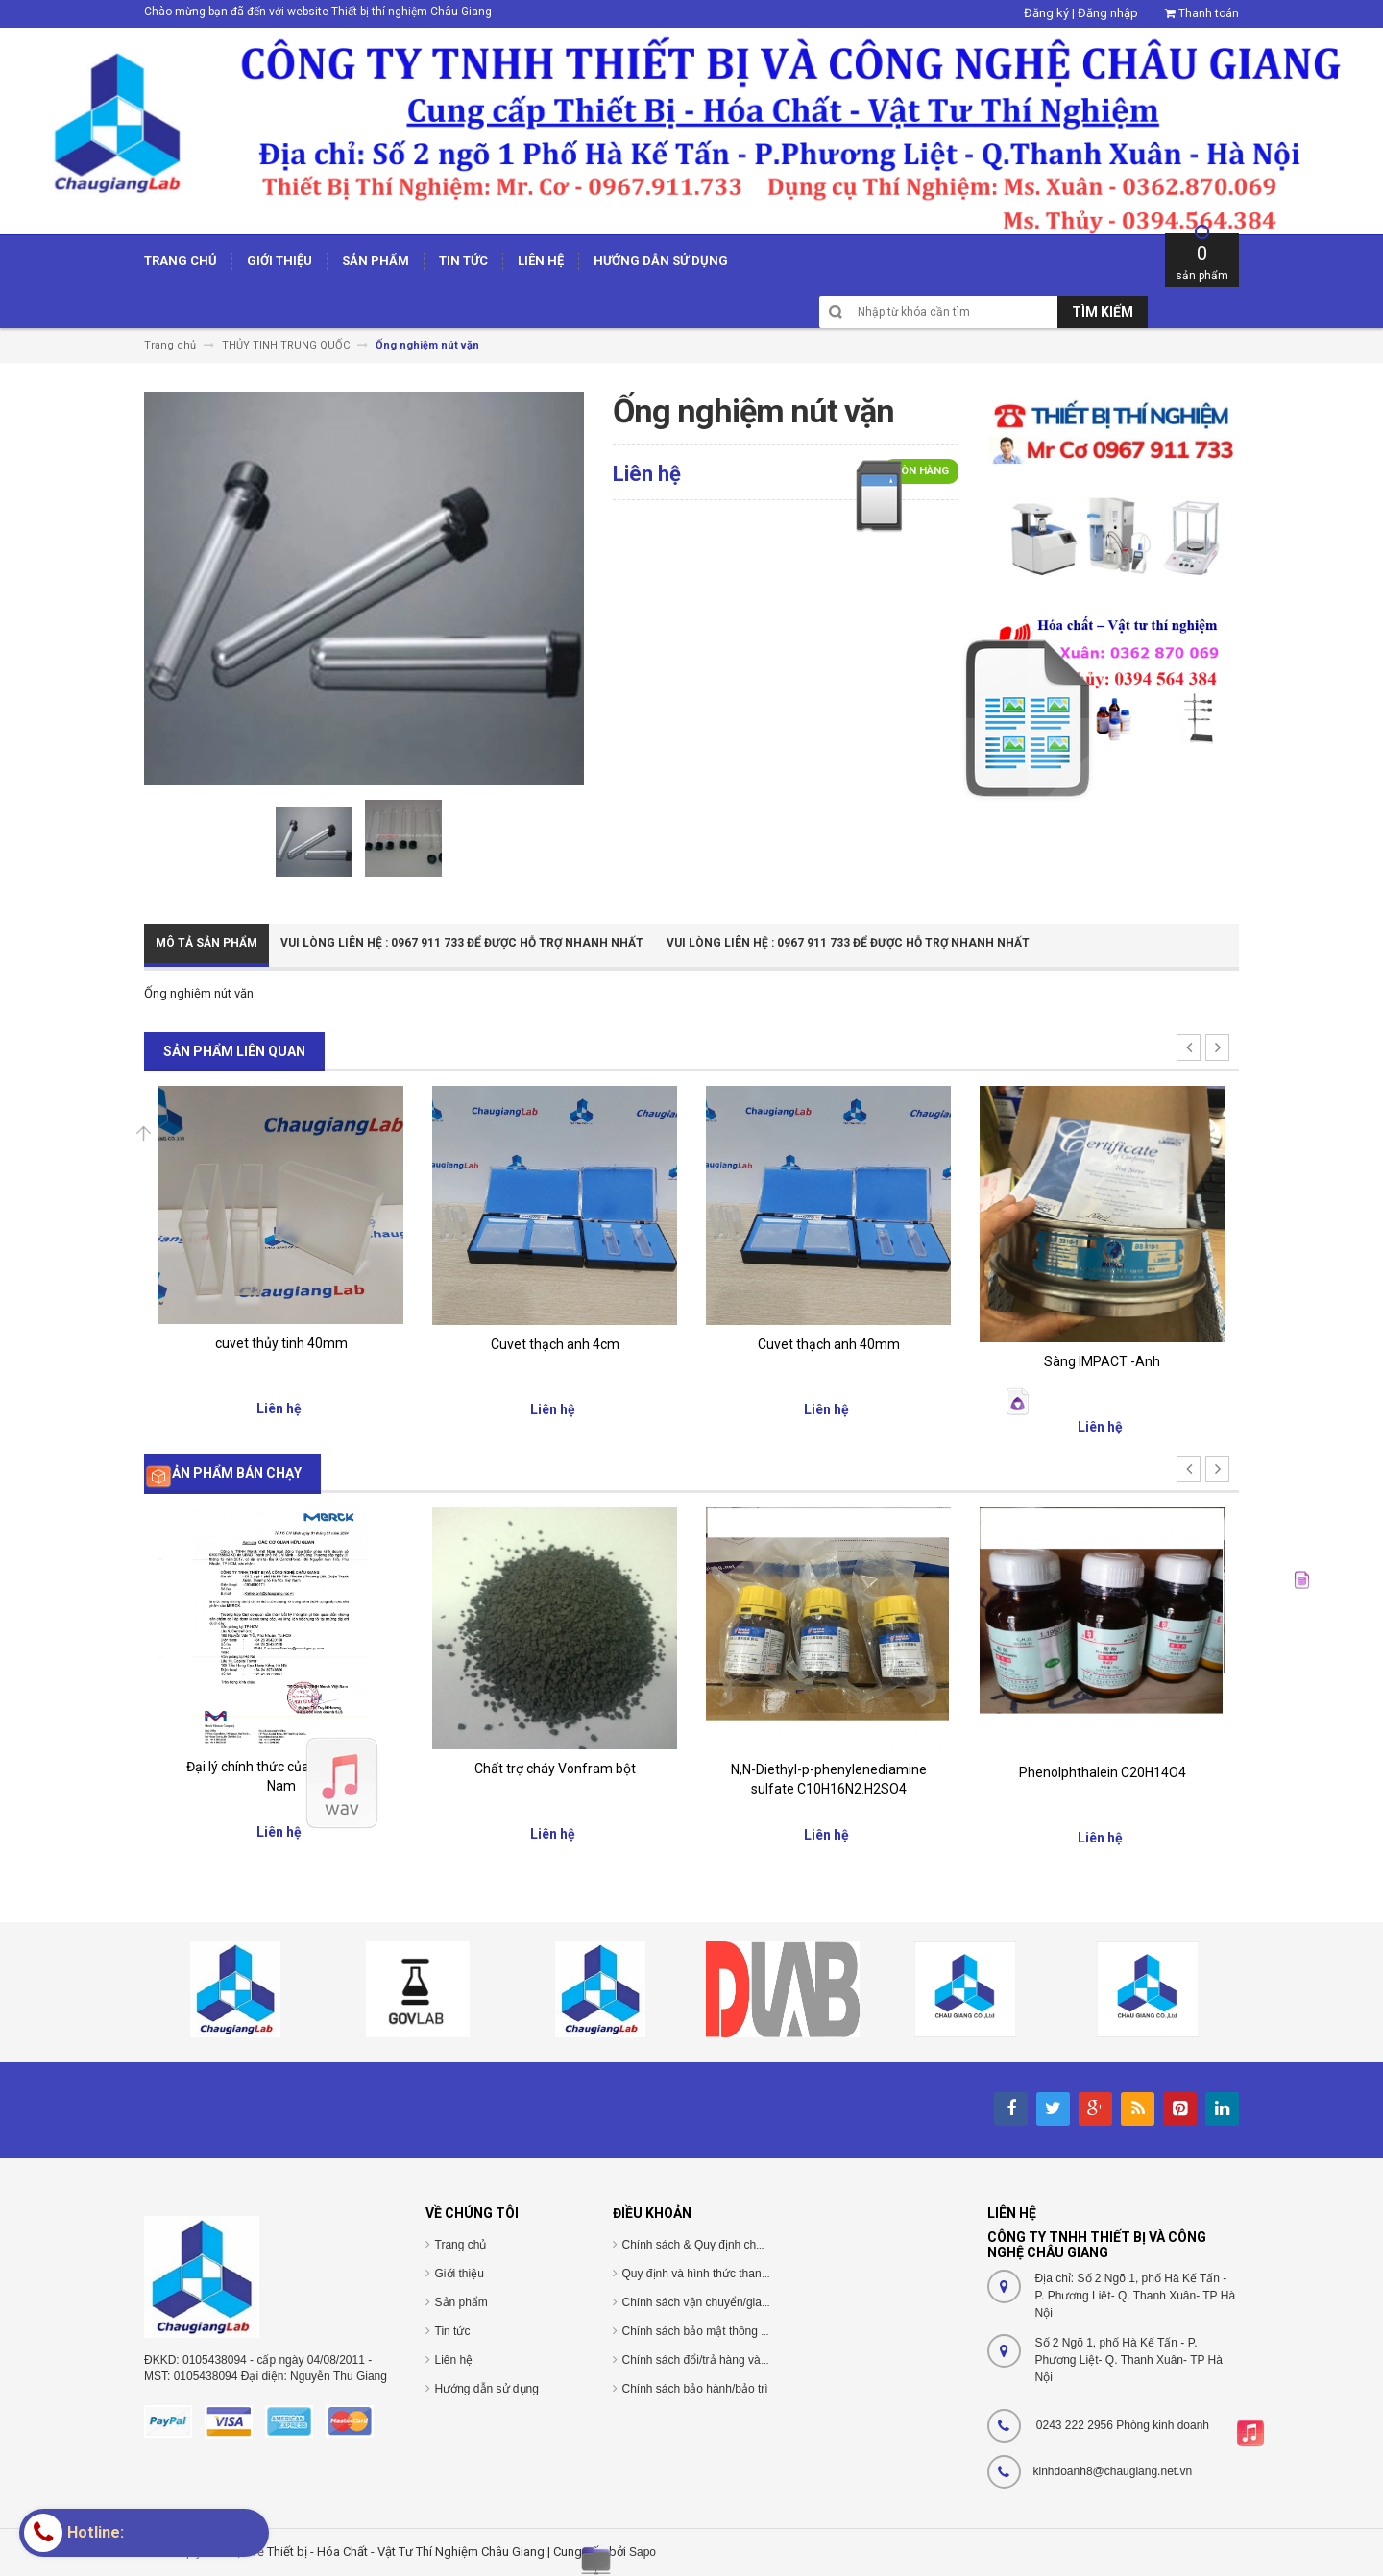 This screenshot has height=2576, width=1383. Describe the element at coordinates (595, 2560) in the screenshot. I see `access files stored on a remote server or network location` at that location.